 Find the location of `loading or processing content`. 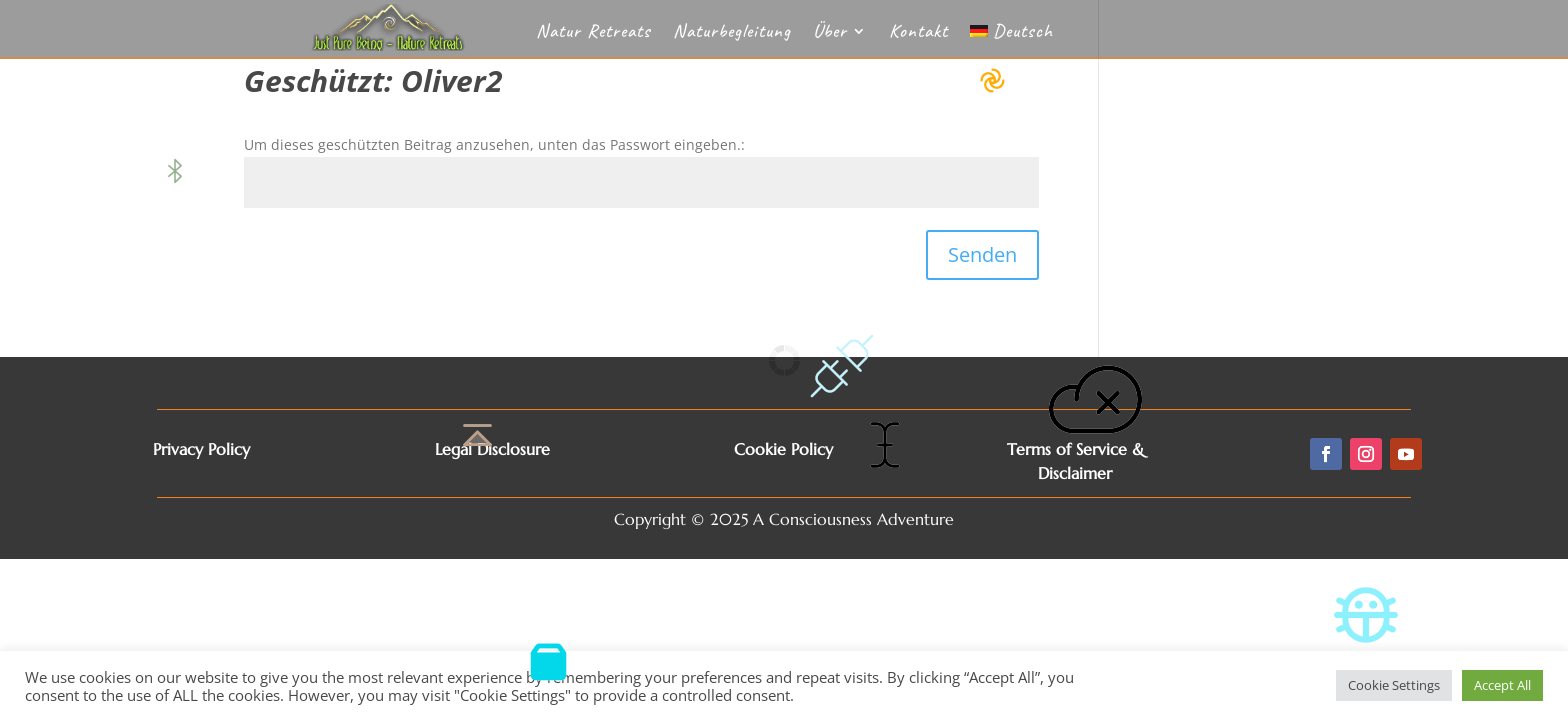

loading or processing content is located at coordinates (992, 80).